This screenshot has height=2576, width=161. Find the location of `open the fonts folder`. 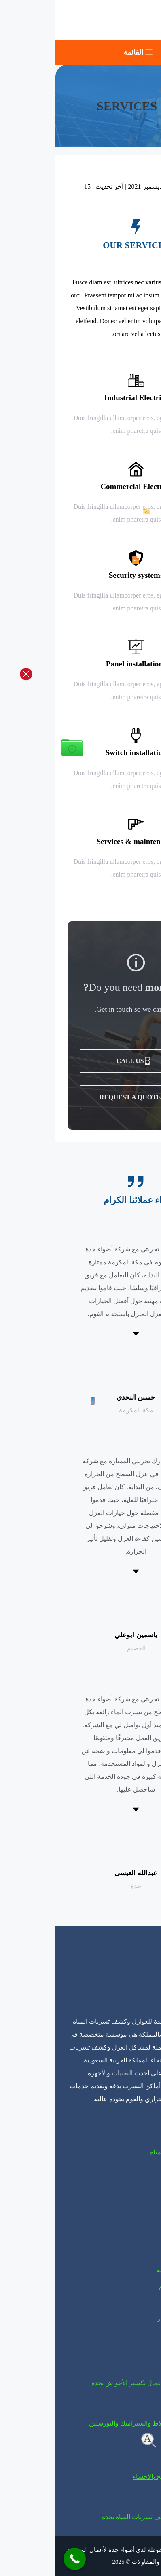

open the fonts folder is located at coordinates (146, 511).